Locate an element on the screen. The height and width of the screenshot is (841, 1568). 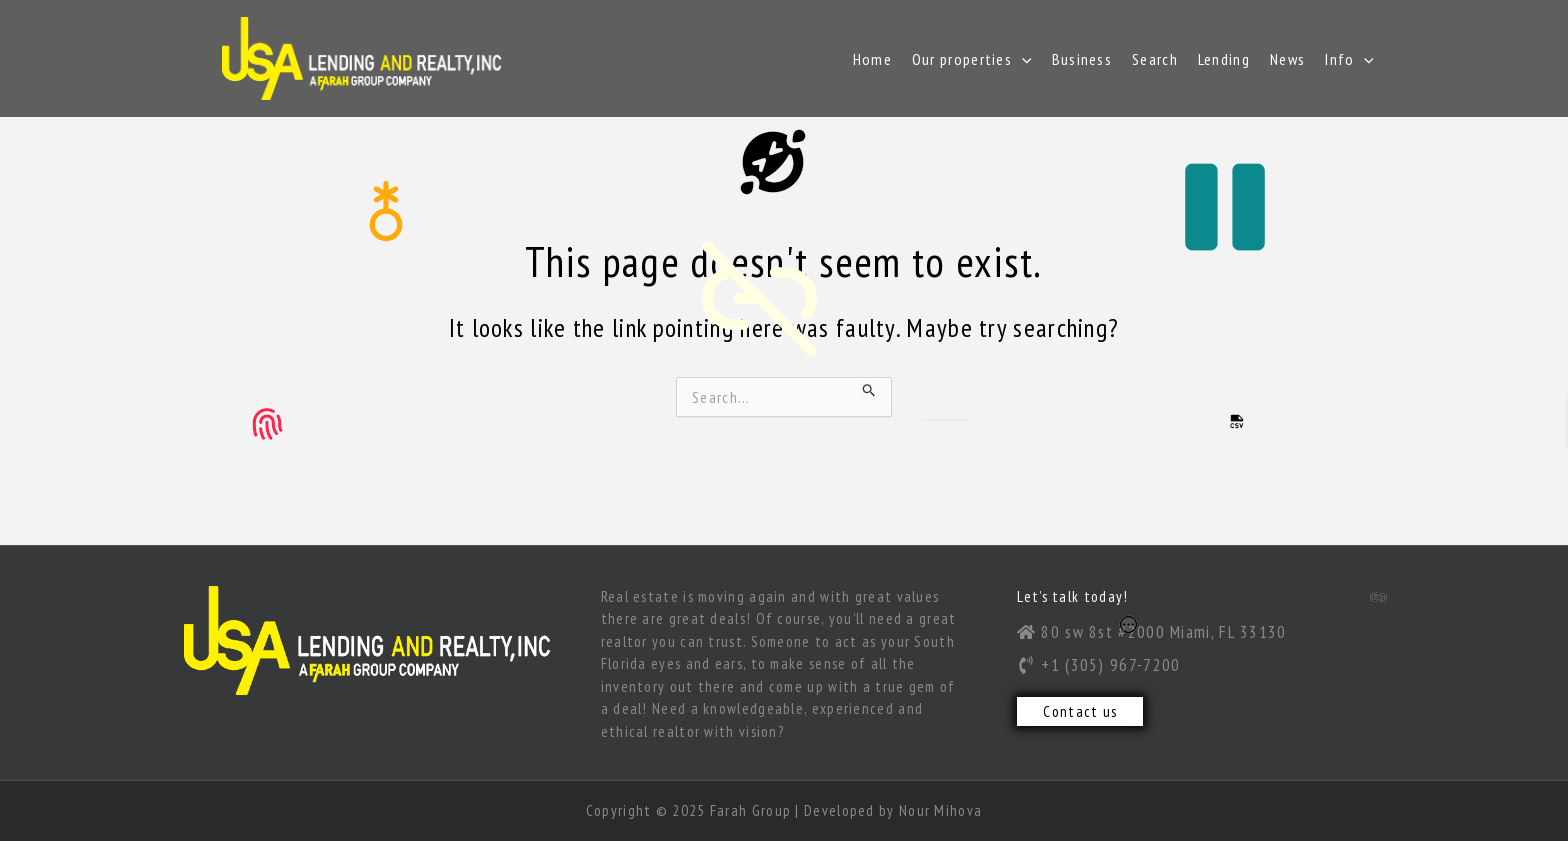
indicates non-binary gender identity option is located at coordinates (386, 211).